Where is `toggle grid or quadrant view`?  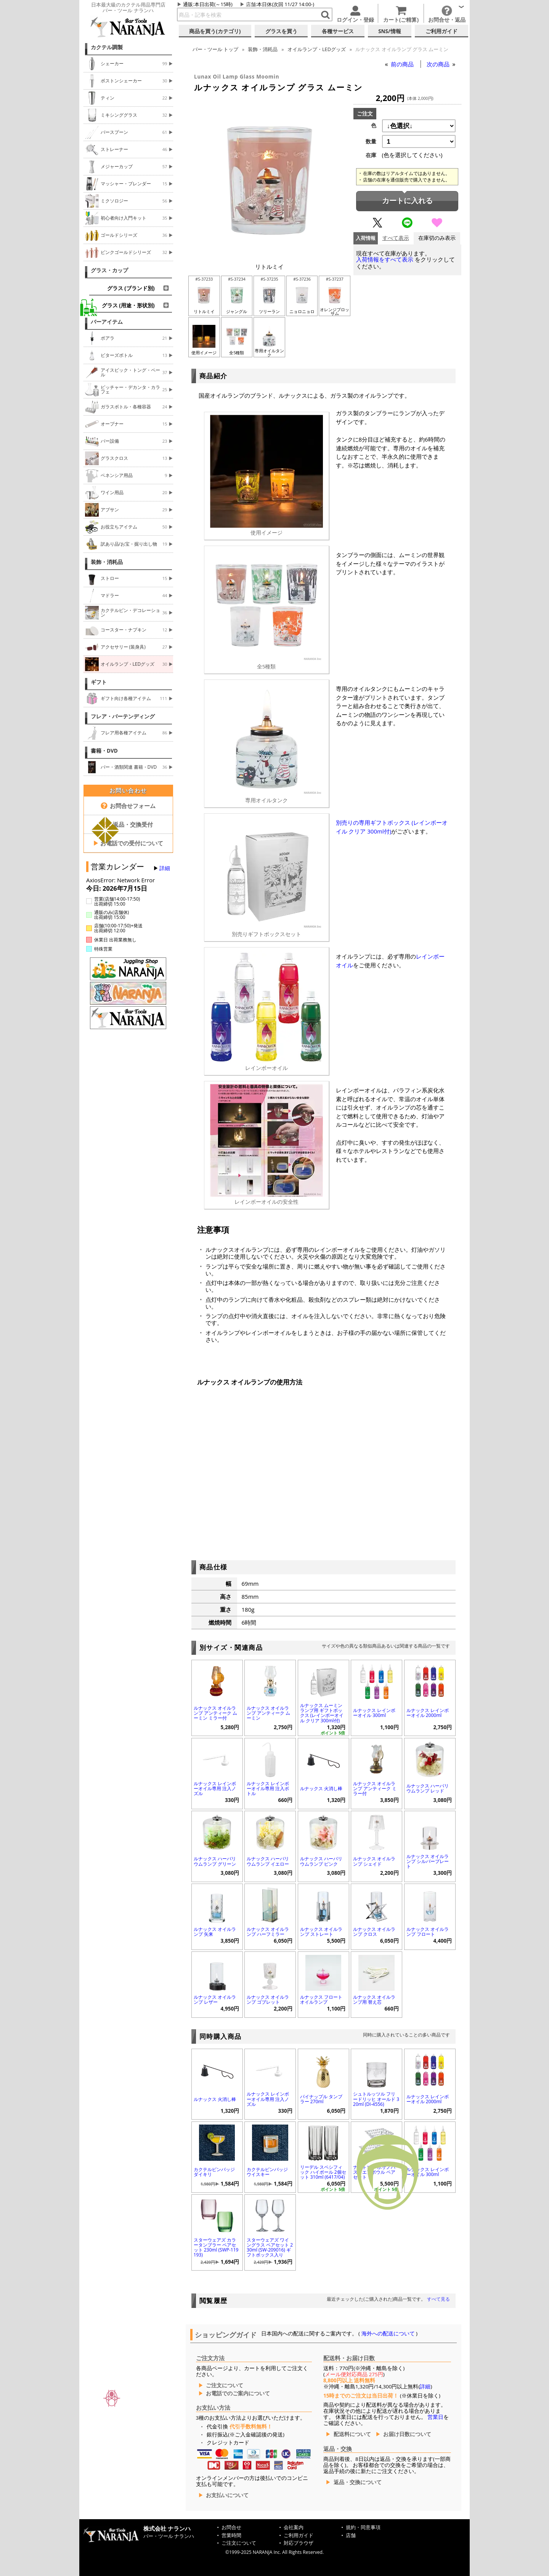
toggle grid or quadrant view is located at coordinates (105, 830).